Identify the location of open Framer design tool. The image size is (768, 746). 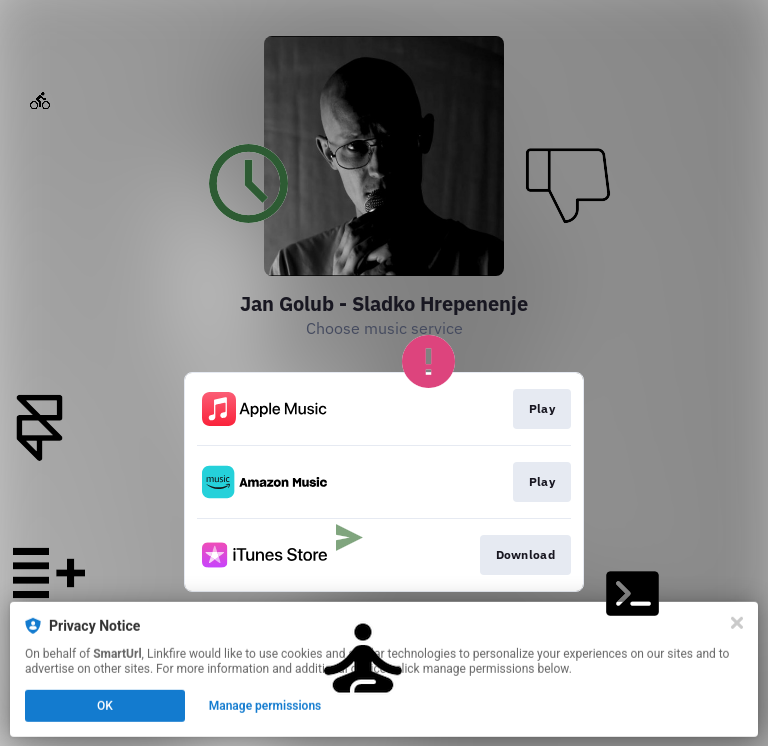
(39, 426).